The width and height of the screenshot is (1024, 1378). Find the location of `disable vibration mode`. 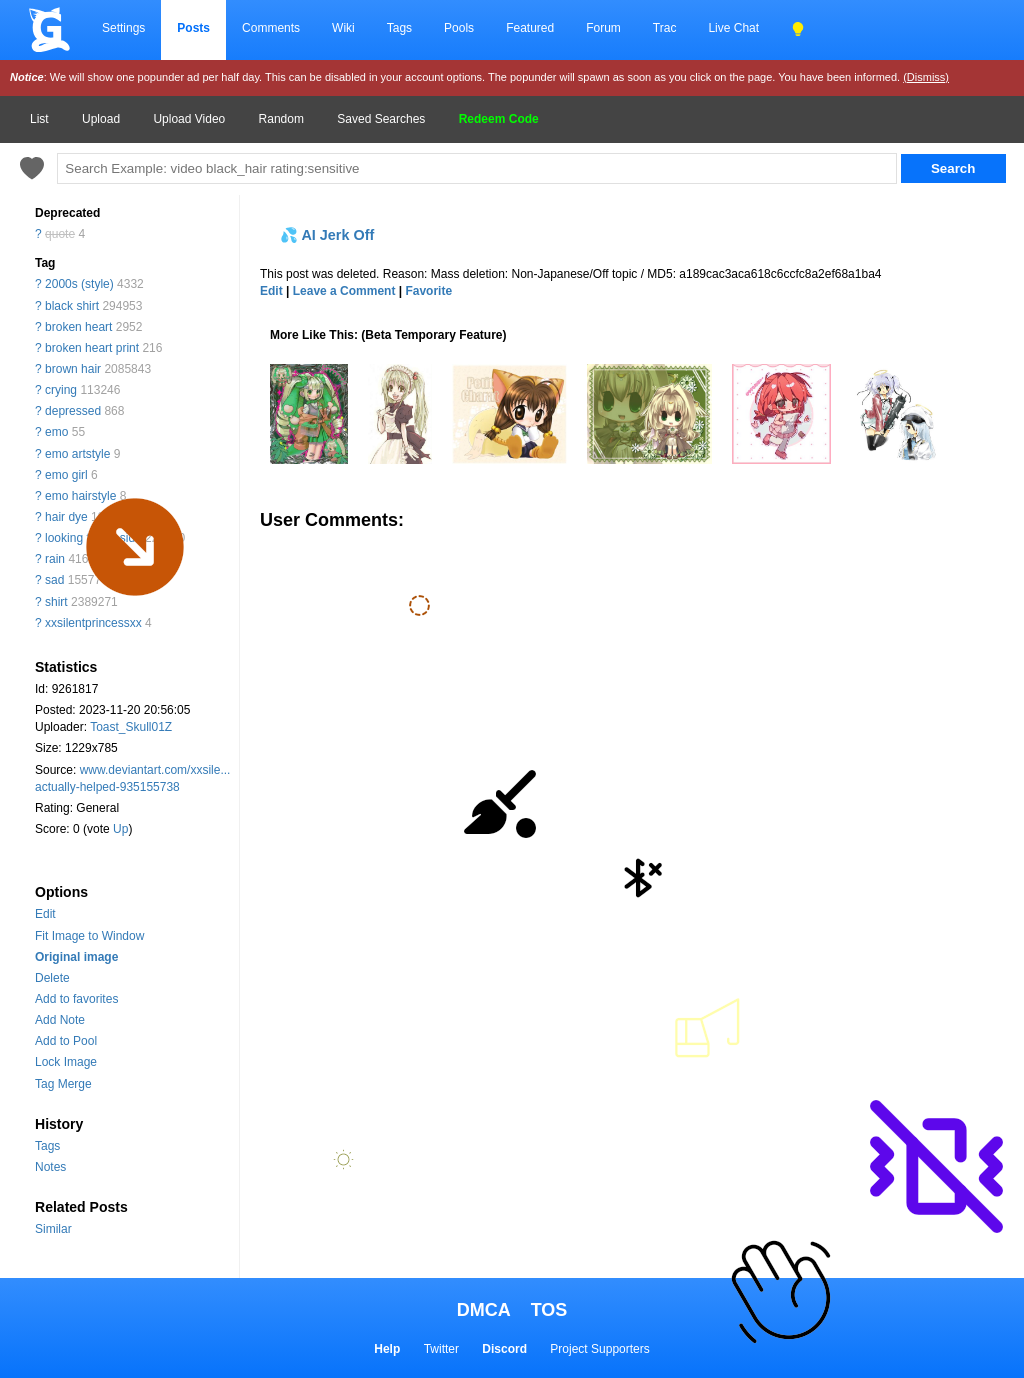

disable vibration mode is located at coordinates (936, 1166).